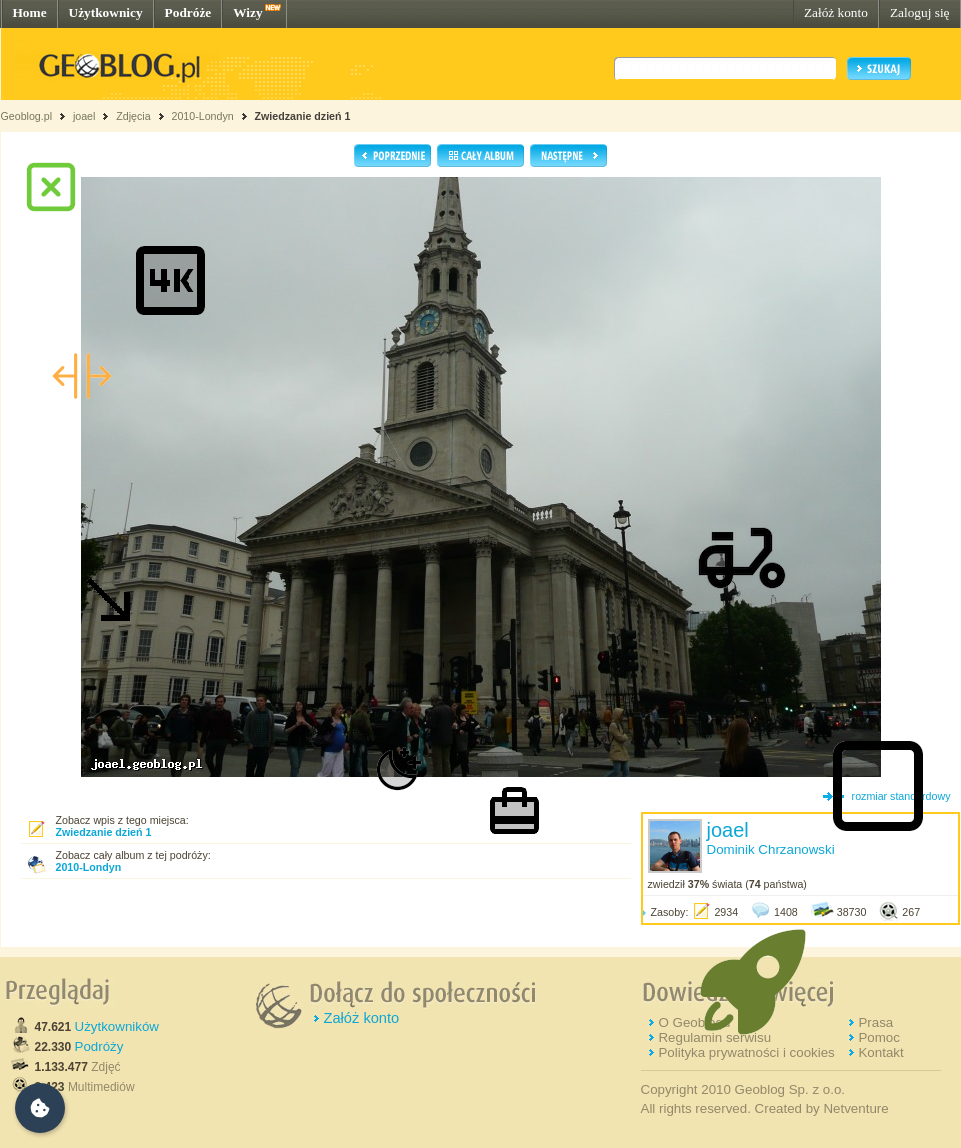 The height and width of the screenshot is (1148, 961). What do you see at coordinates (742, 558) in the screenshot?
I see `select moped or scooter delivery option` at bounding box center [742, 558].